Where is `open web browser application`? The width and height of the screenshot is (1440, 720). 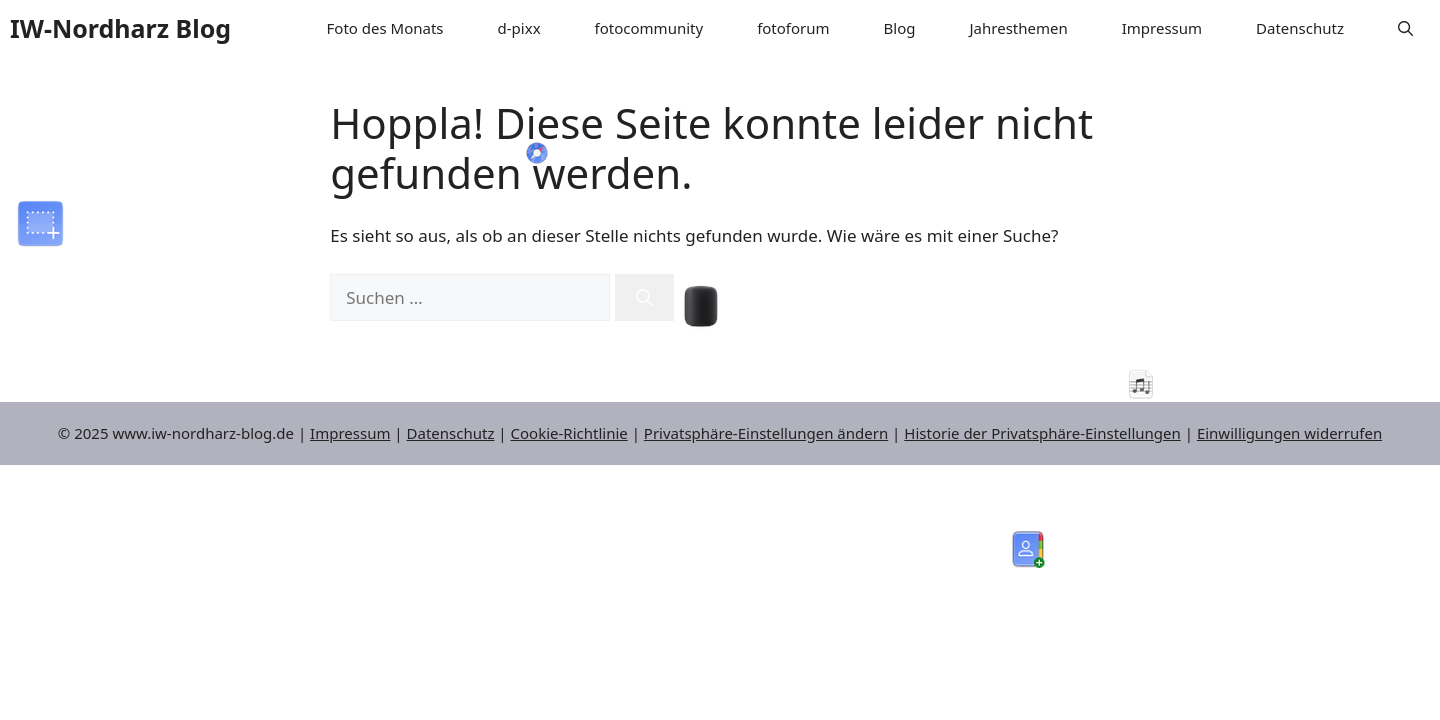 open web browser application is located at coordinates (537, 153).